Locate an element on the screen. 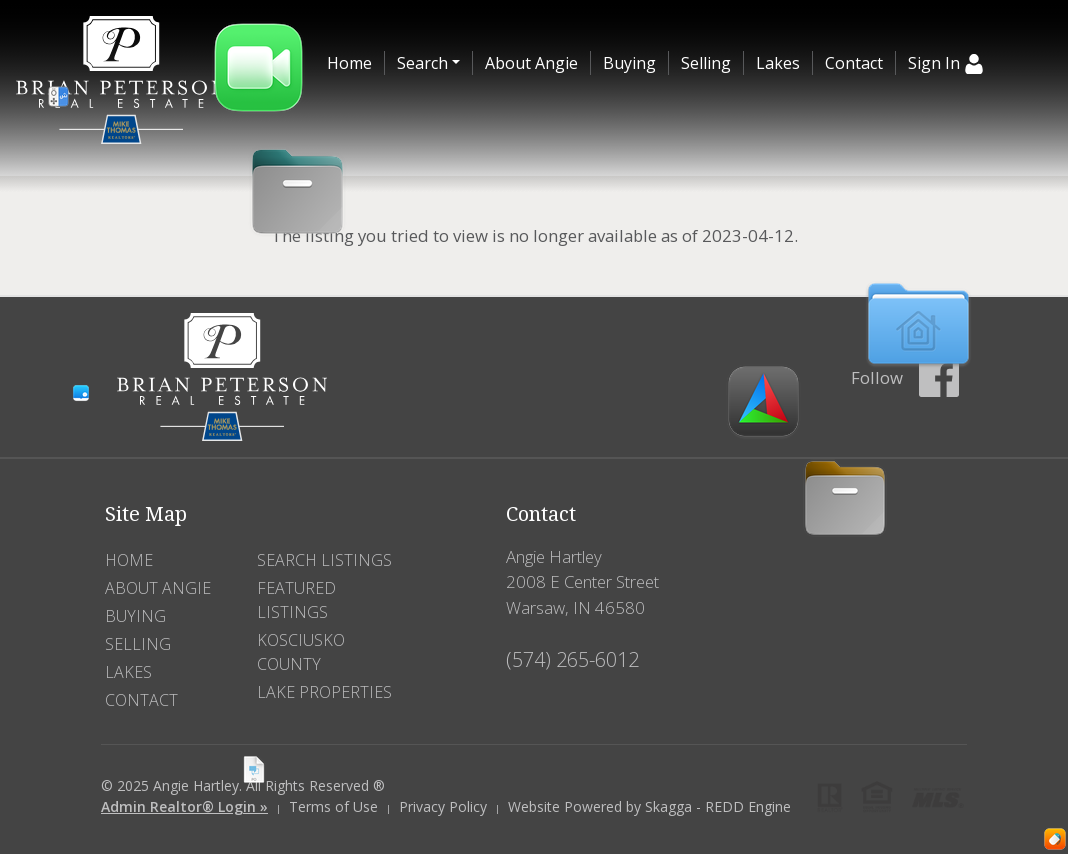  open FaceTime to start a video call is located at coordinates (258, 67).